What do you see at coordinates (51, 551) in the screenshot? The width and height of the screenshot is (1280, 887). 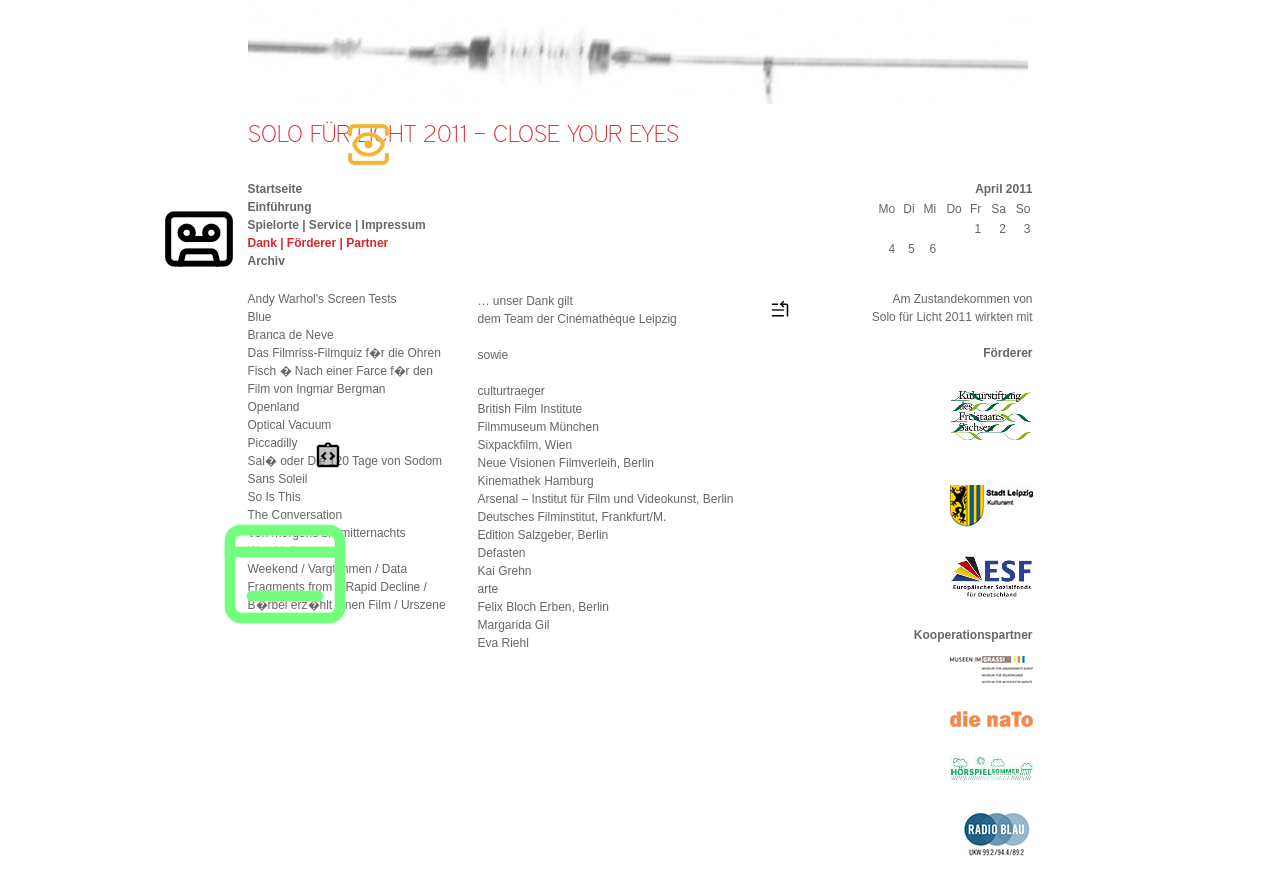 I see `navigate to the next item or screen` at bounding box center [51, 551].